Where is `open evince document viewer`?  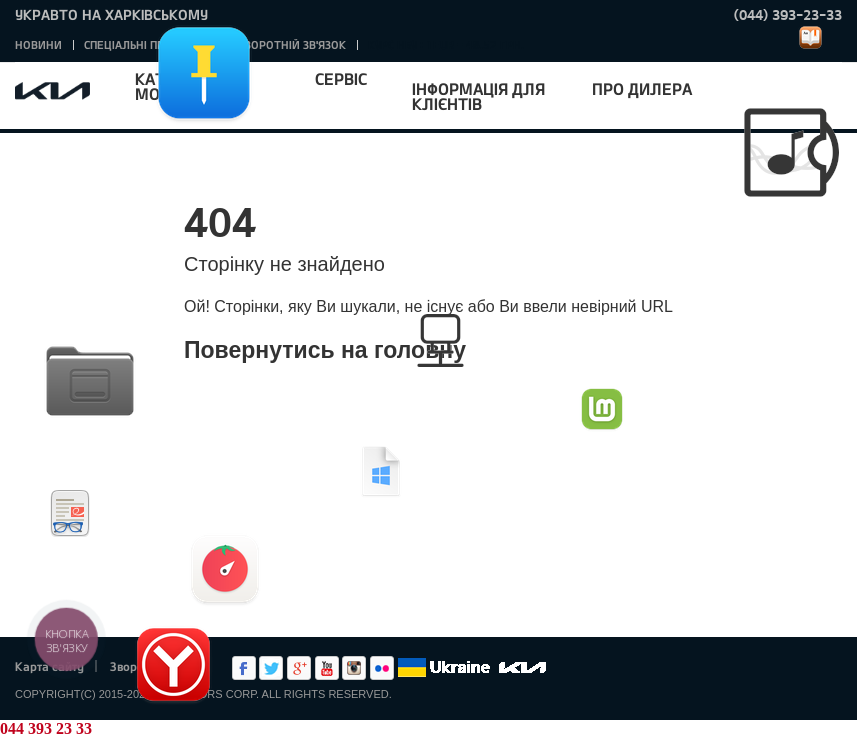
open evince document viewer is located at coordinates (70, 513).